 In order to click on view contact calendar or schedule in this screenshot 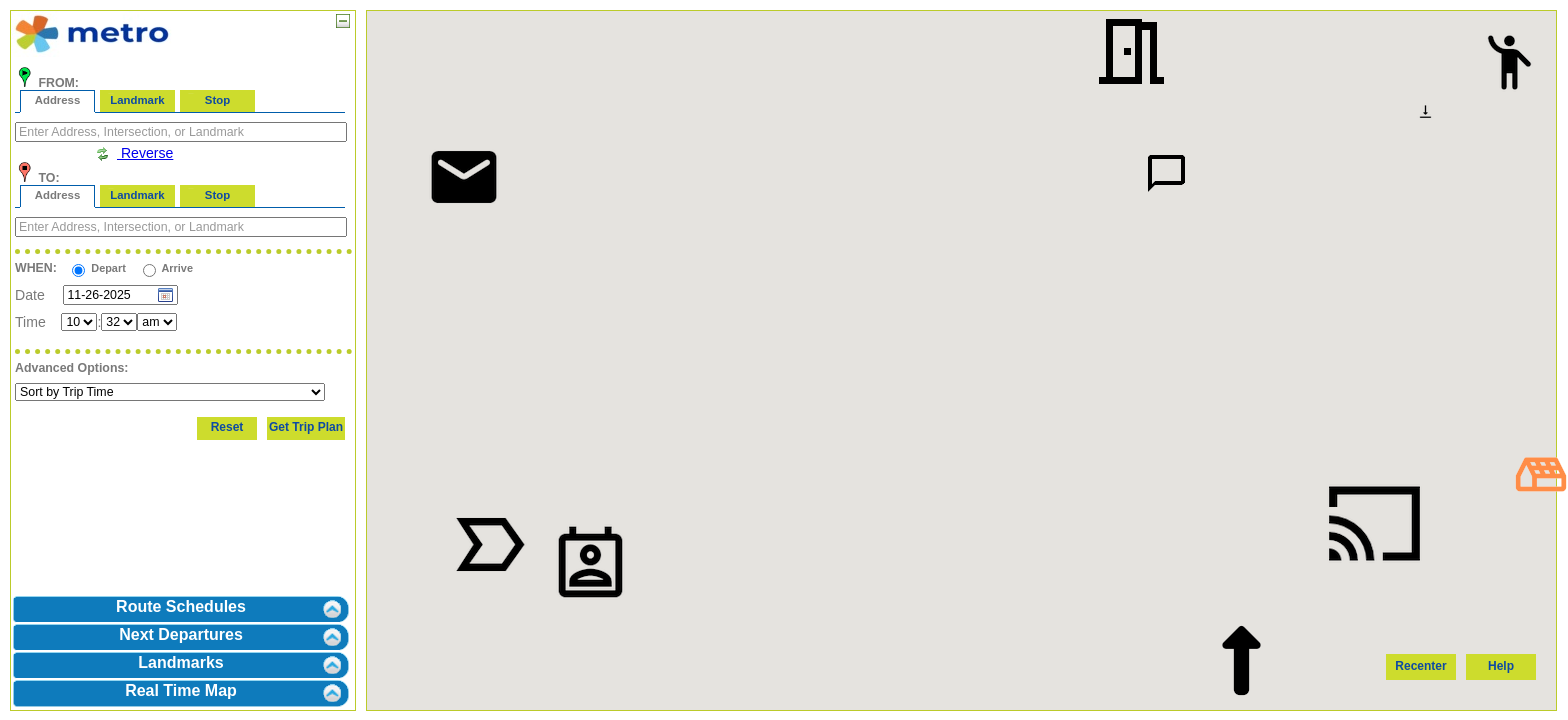, I will do `click(590, 565)`.